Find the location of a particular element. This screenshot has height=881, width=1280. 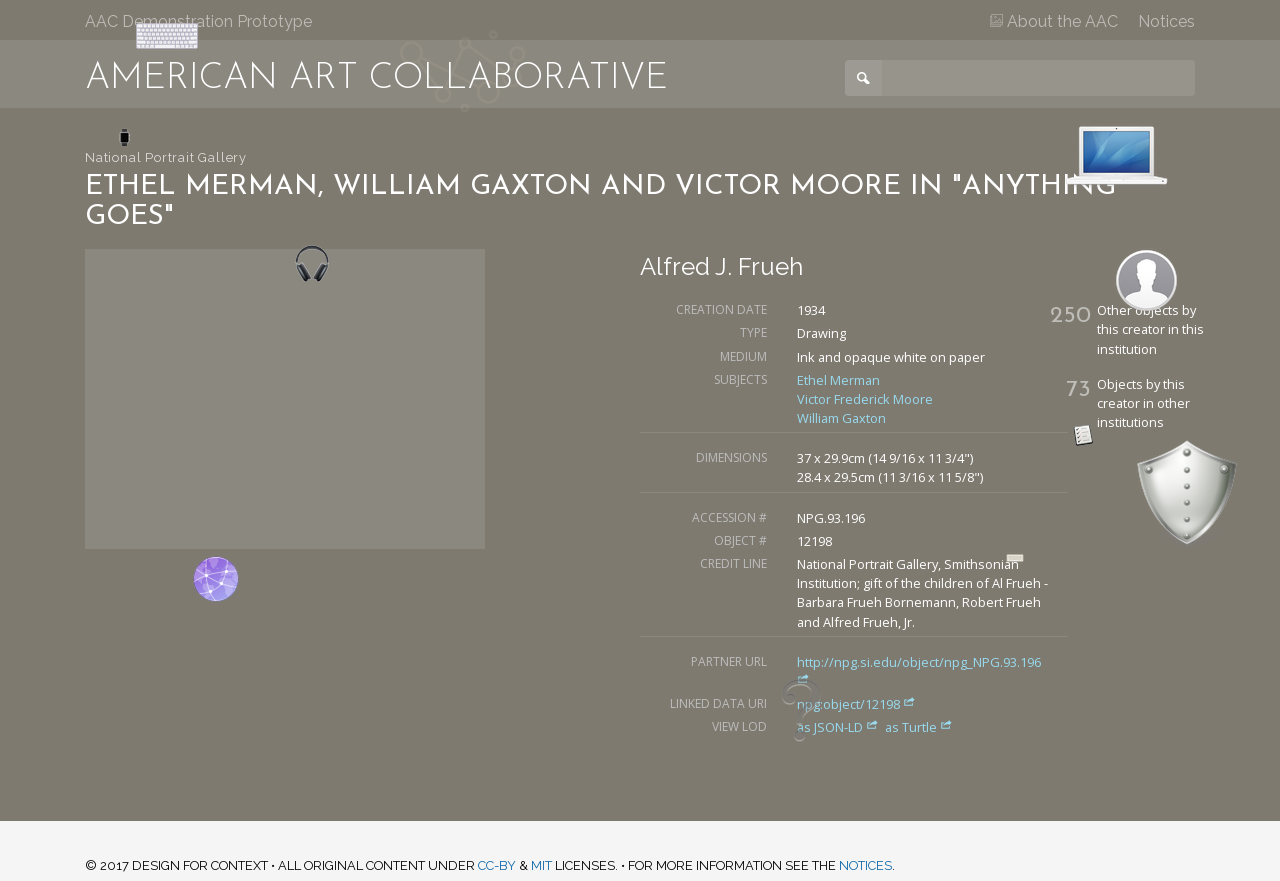

connect or manage bluetooth headphones is located at coordinates (312, 264).